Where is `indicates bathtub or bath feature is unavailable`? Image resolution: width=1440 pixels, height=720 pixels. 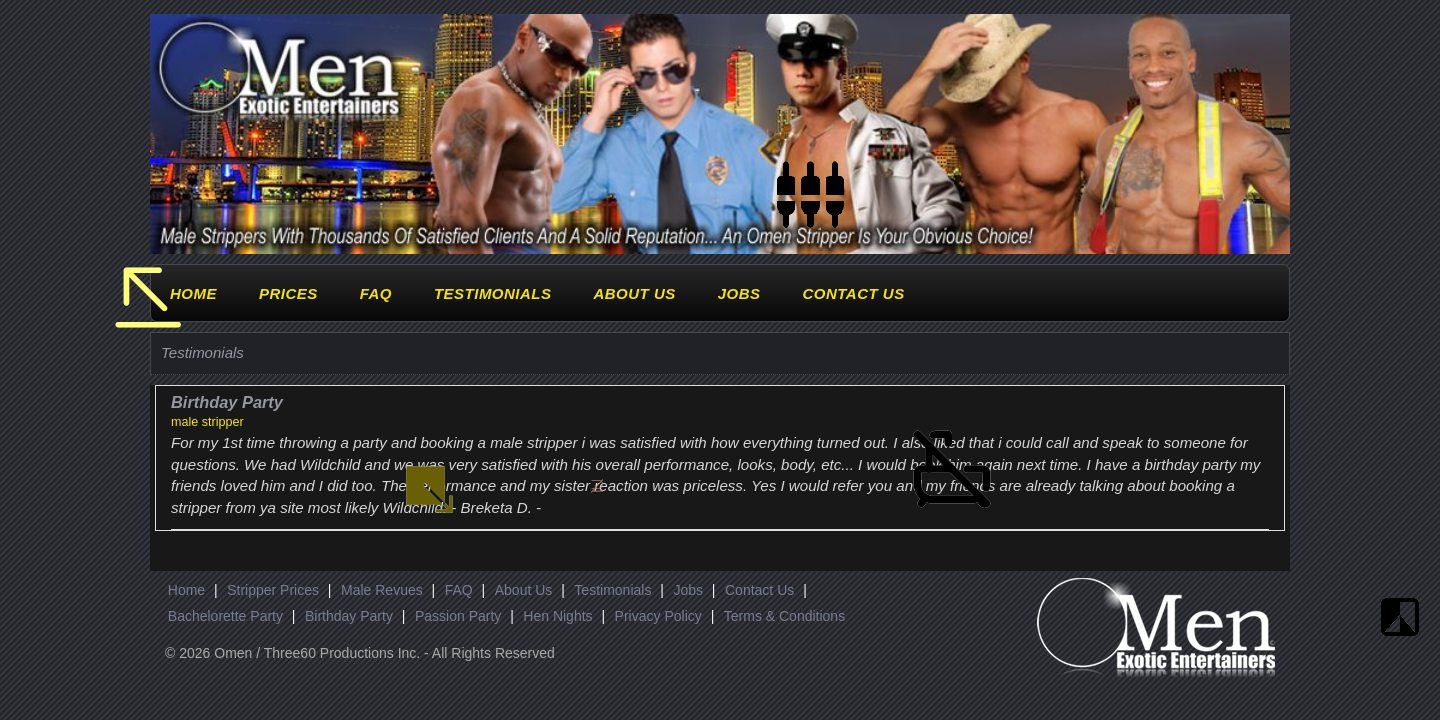 indicates bathtub or bath feature is unavailable is located at coordinates (952, 469).